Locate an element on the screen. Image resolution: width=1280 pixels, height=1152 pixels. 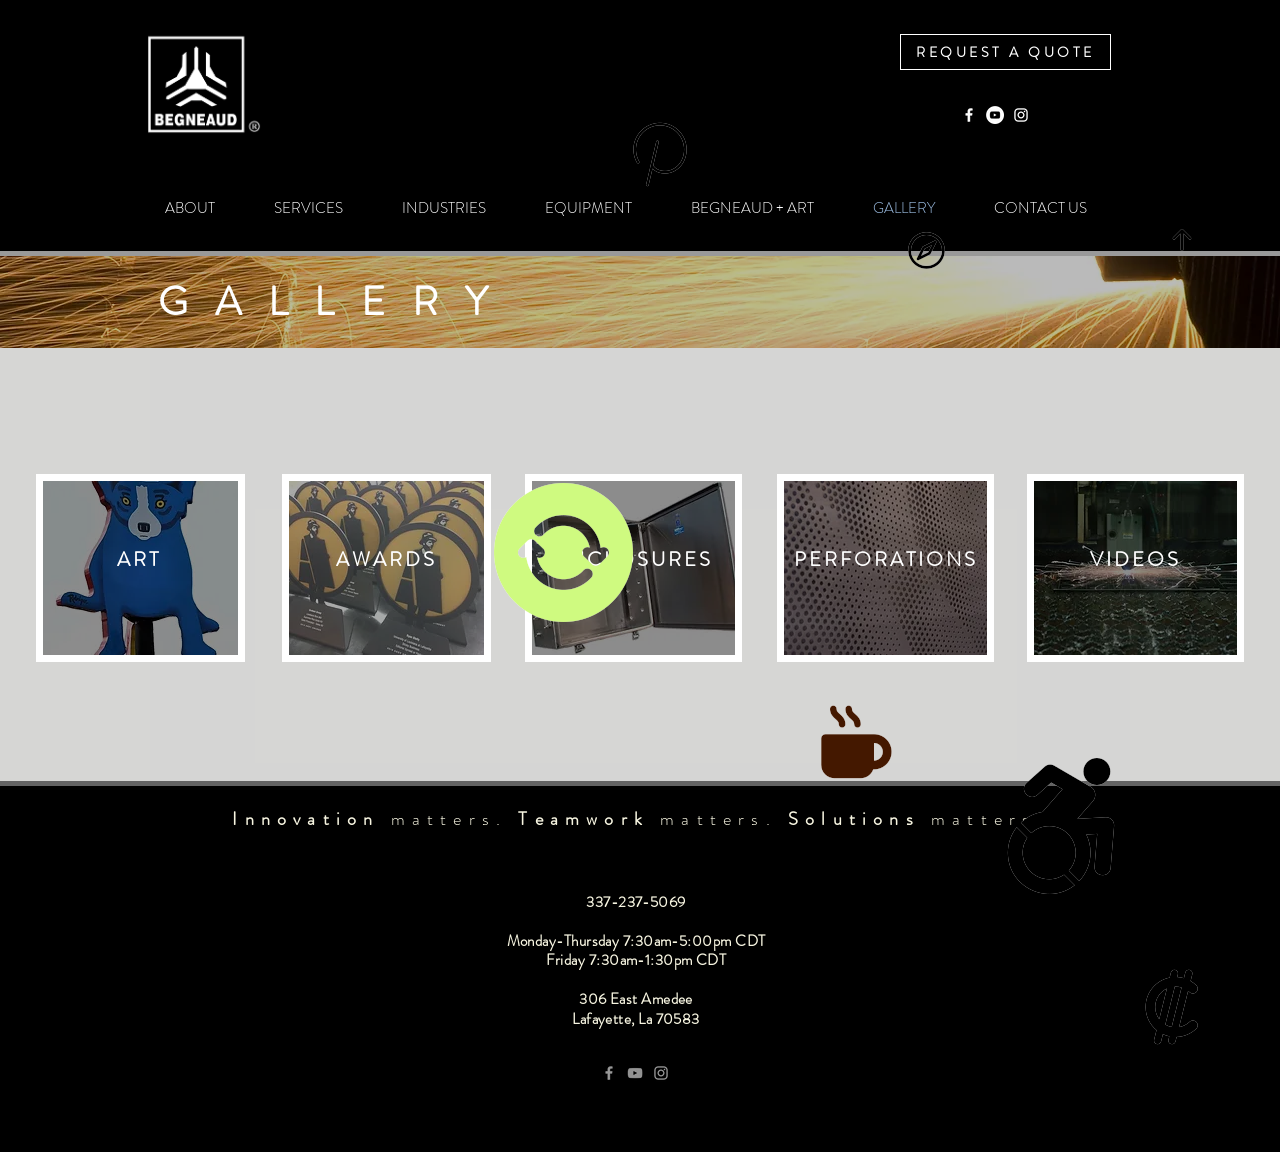
take a coffee break or pause timer is located at coordinates (852, 743).